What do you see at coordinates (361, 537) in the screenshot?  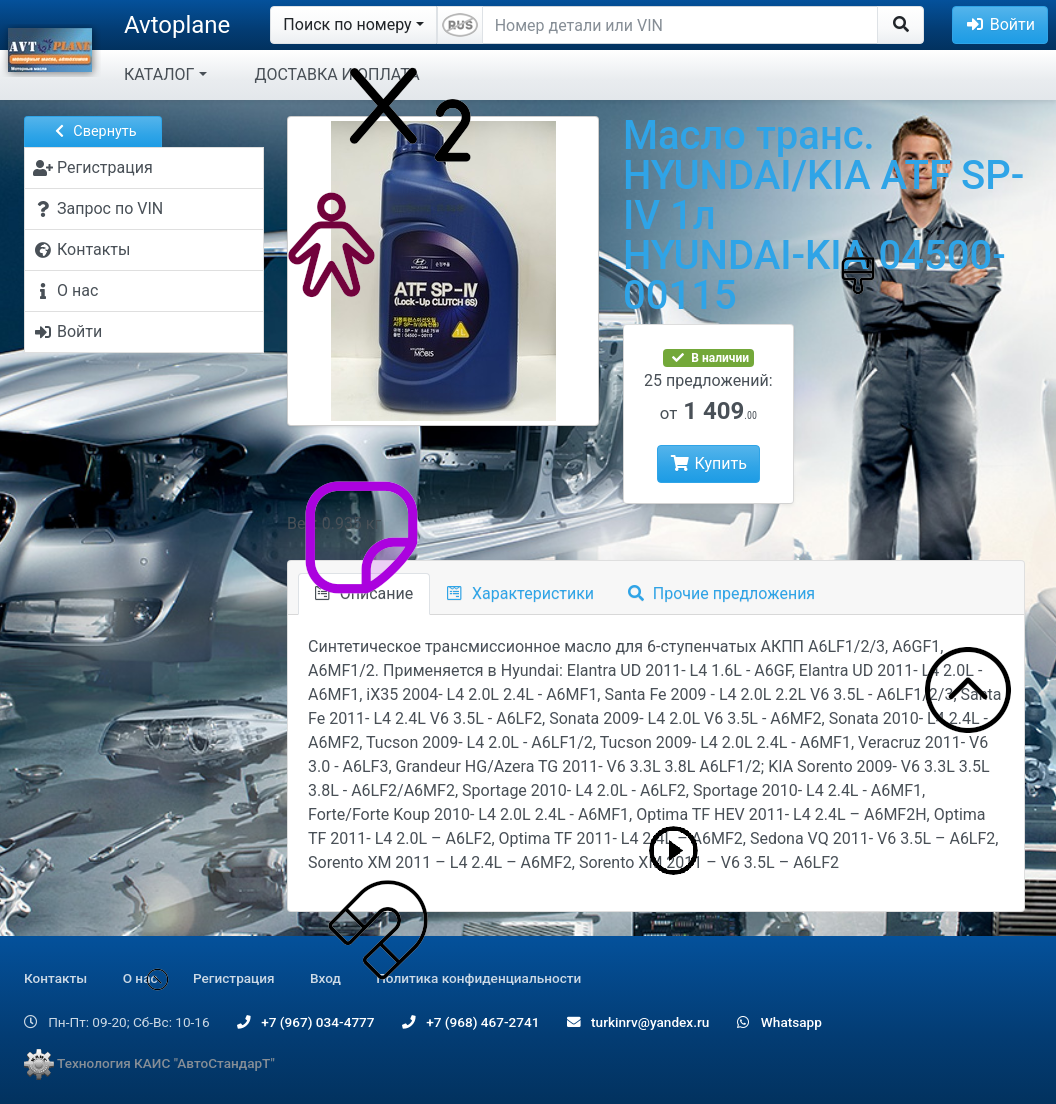 I see `add a sticker to your message` at bounding box center [361, 537].